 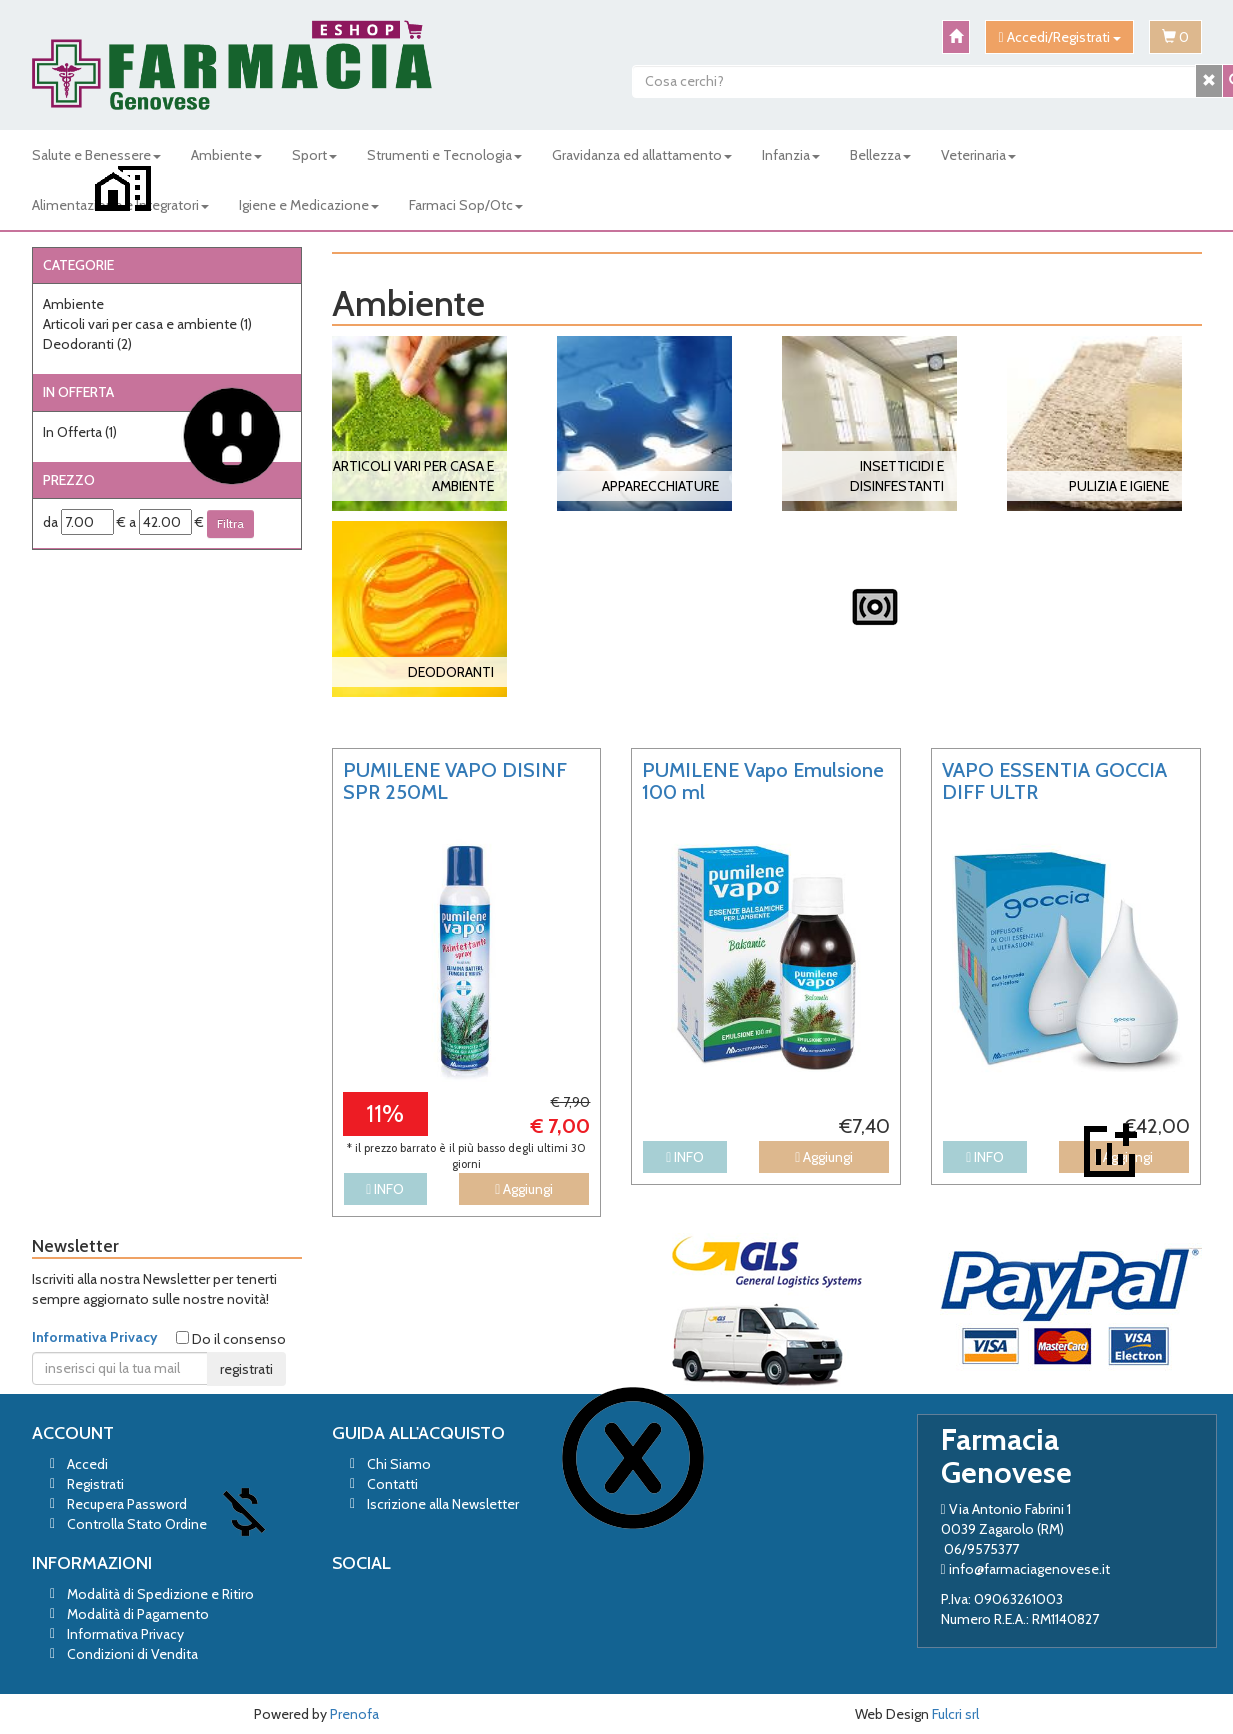 What do you see at coordinates (244, 1512) in the screenshot?
I see `indicates no cost or free item` at bounding box center [244, 1512].